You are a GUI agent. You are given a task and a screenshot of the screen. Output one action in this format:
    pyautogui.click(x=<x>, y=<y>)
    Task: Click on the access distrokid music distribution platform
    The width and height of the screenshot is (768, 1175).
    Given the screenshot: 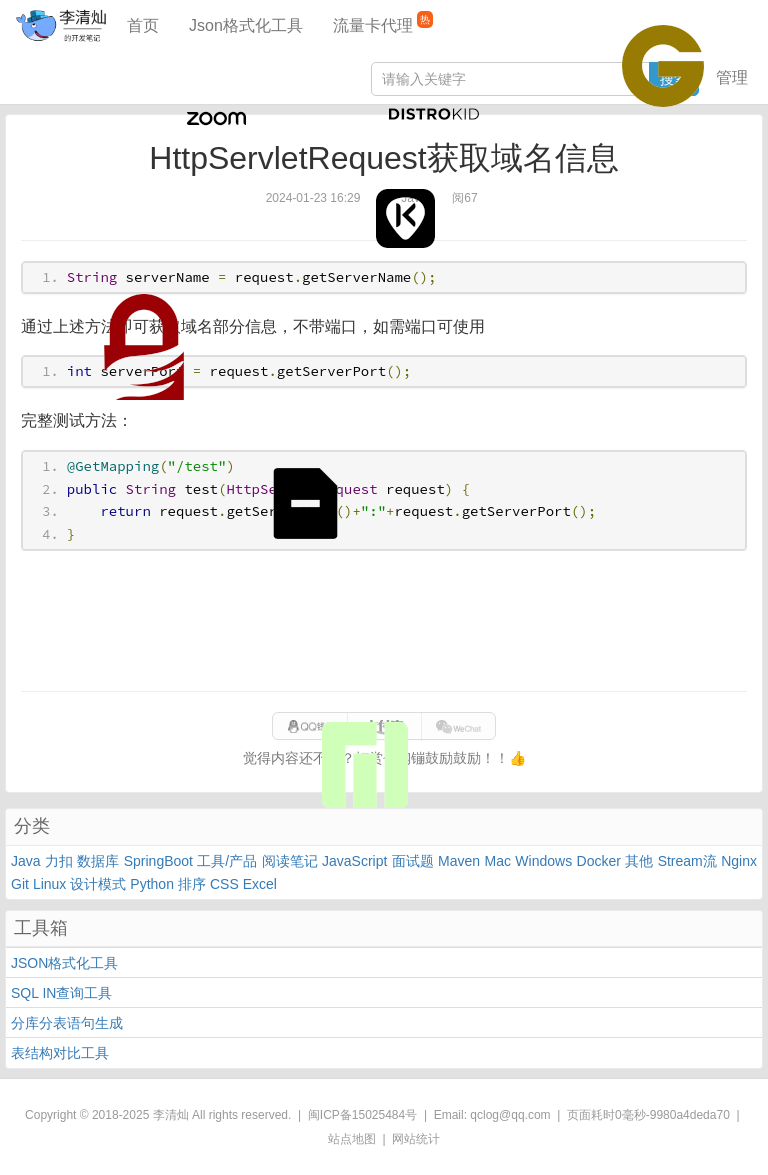 What is the action you would take?
    pyautogui.click(x=434, y=114)
    